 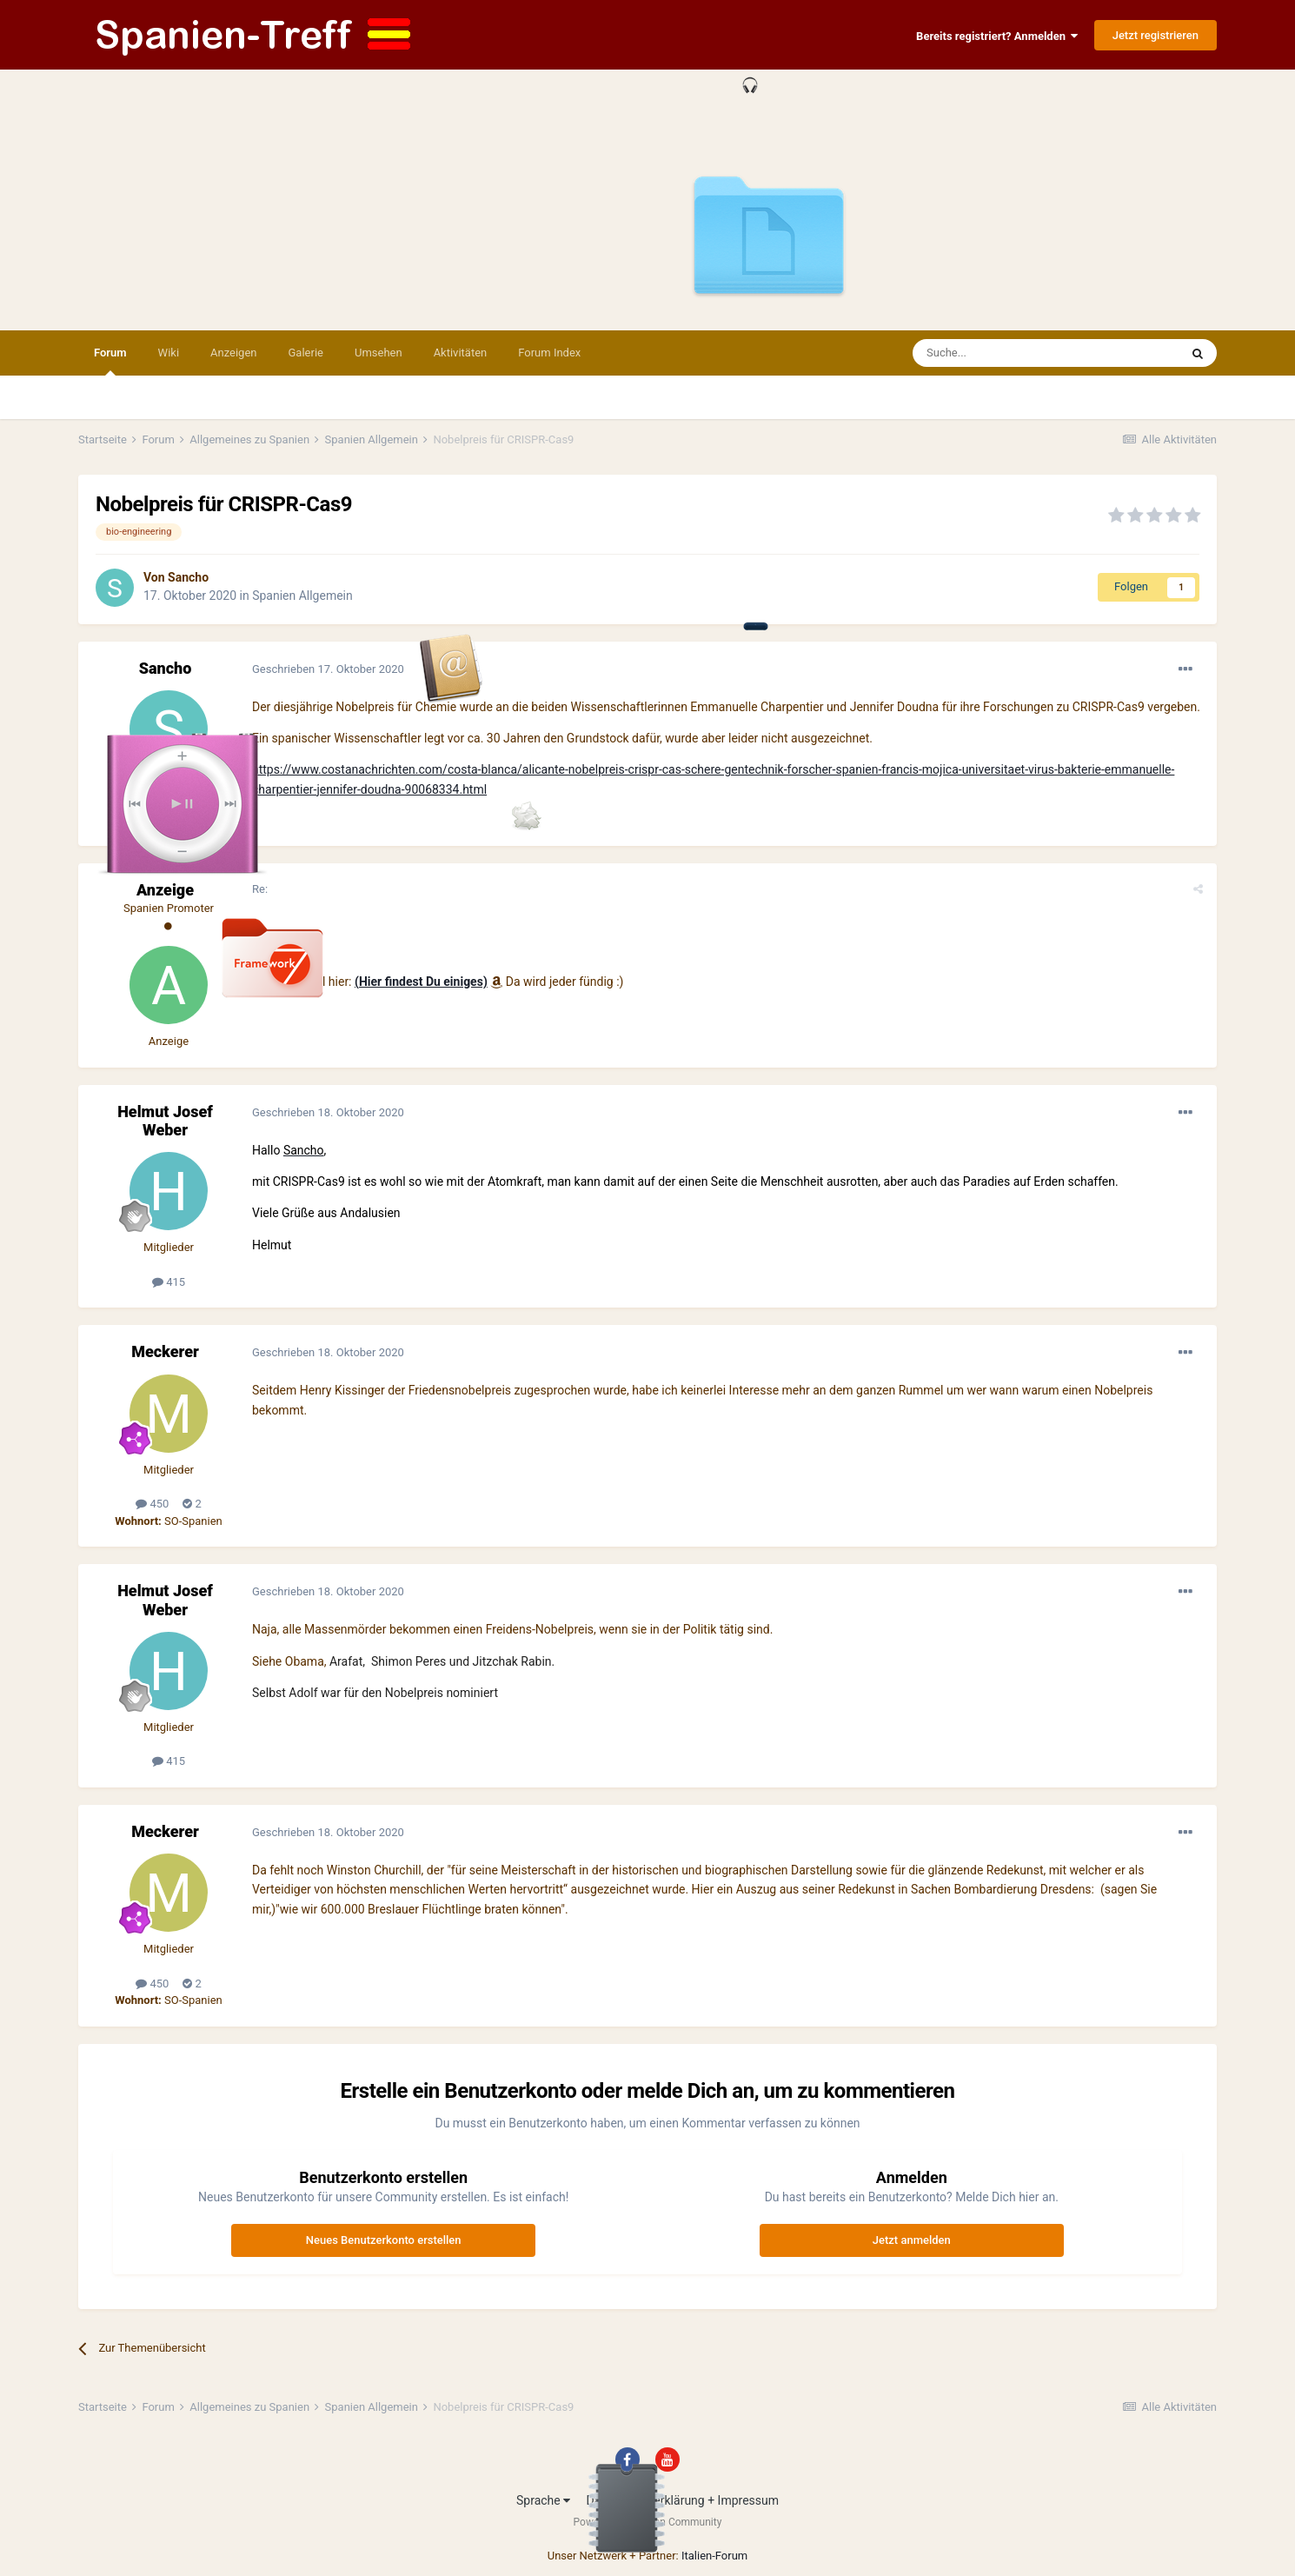 What do you see at coordinates (627, 2508) in the screenshot?
I see `view system hardware information` at bounding box center [627, 2508].